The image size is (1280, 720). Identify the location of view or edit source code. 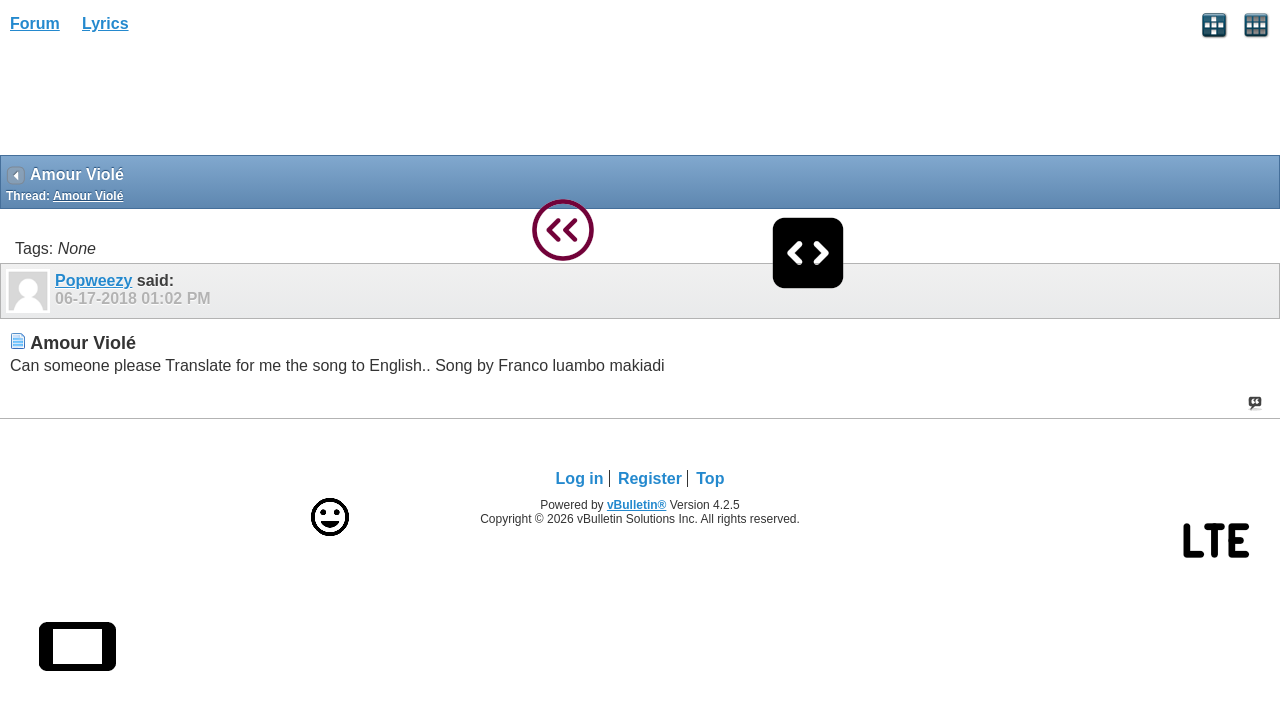
(808, 253).